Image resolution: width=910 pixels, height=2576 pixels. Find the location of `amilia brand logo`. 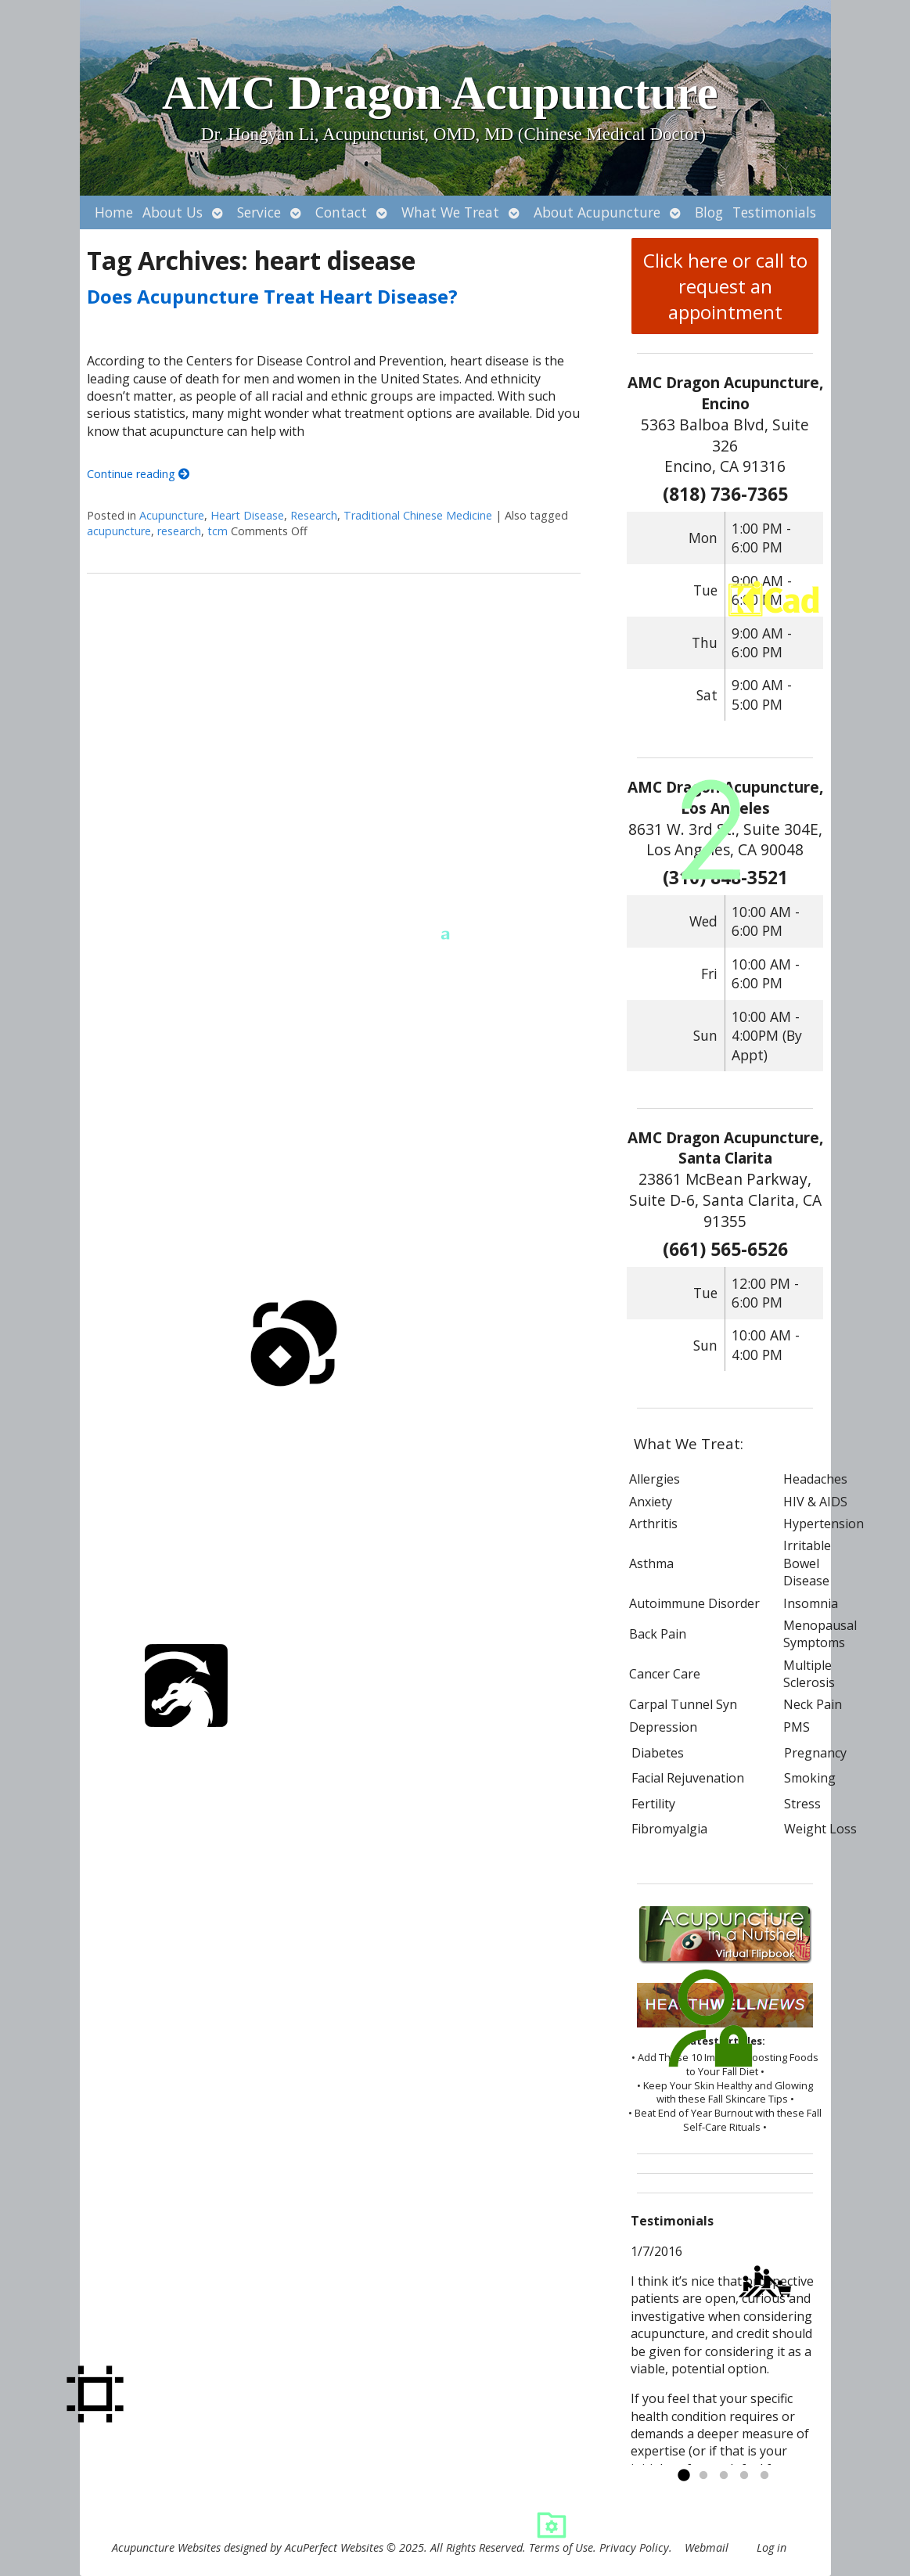

amilia brand logo is located at coordinates (445, 935).